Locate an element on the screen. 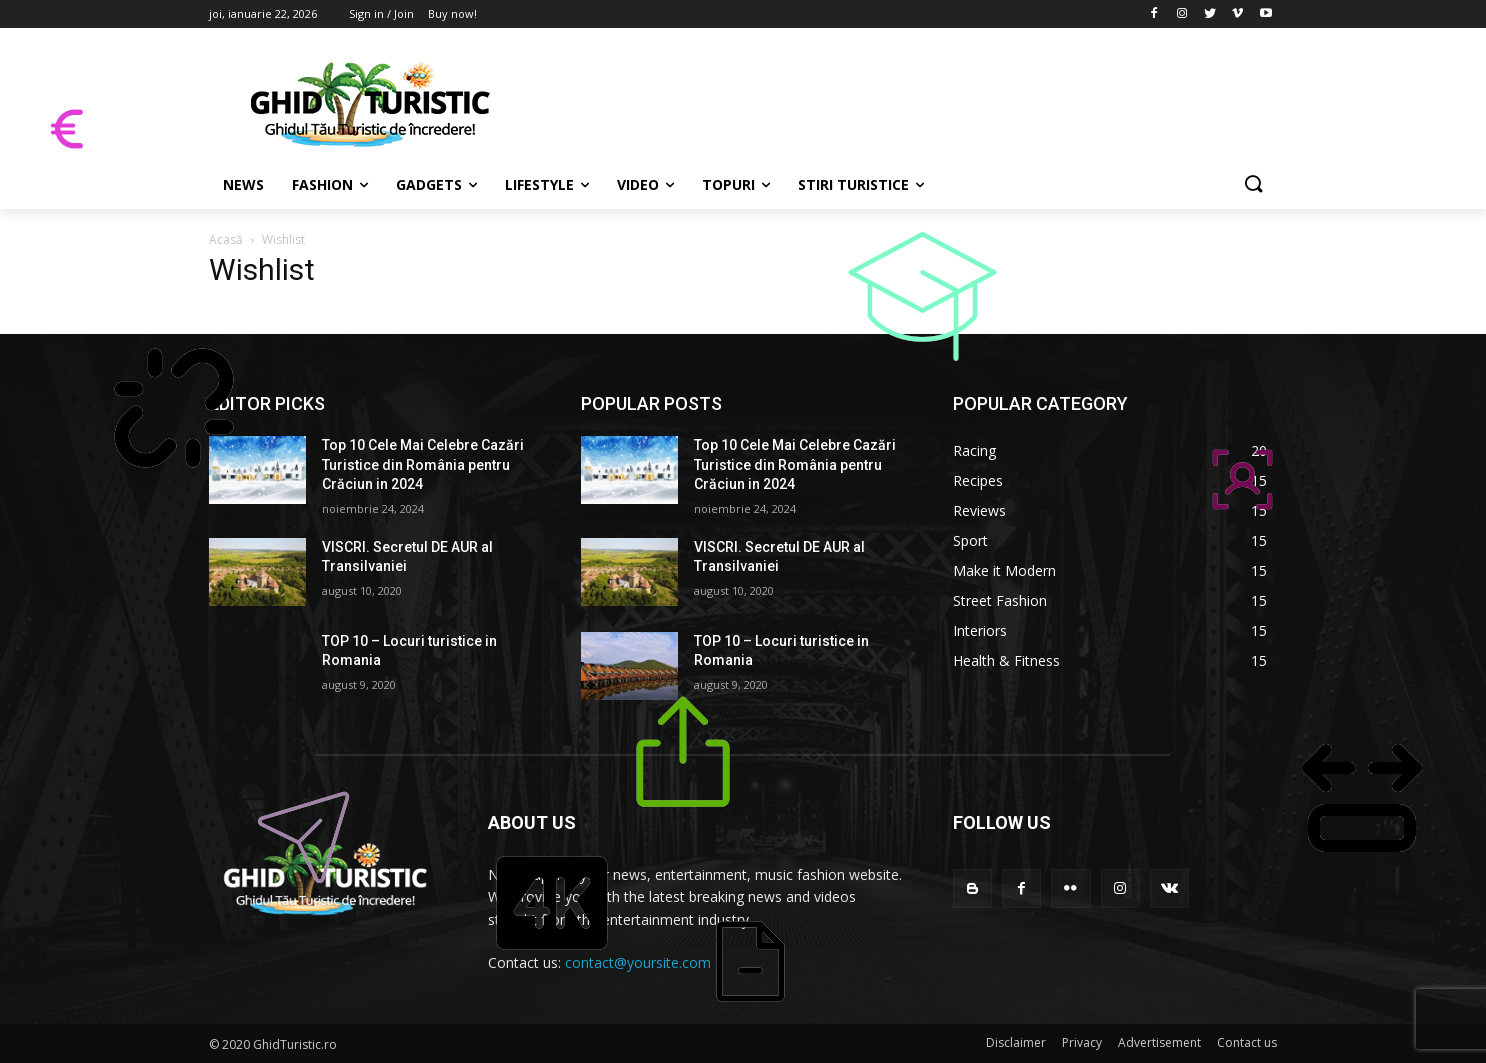 This screenshot has width=1486, height=1063. switch to 4K video resolution is located at coordinates (552, 903).